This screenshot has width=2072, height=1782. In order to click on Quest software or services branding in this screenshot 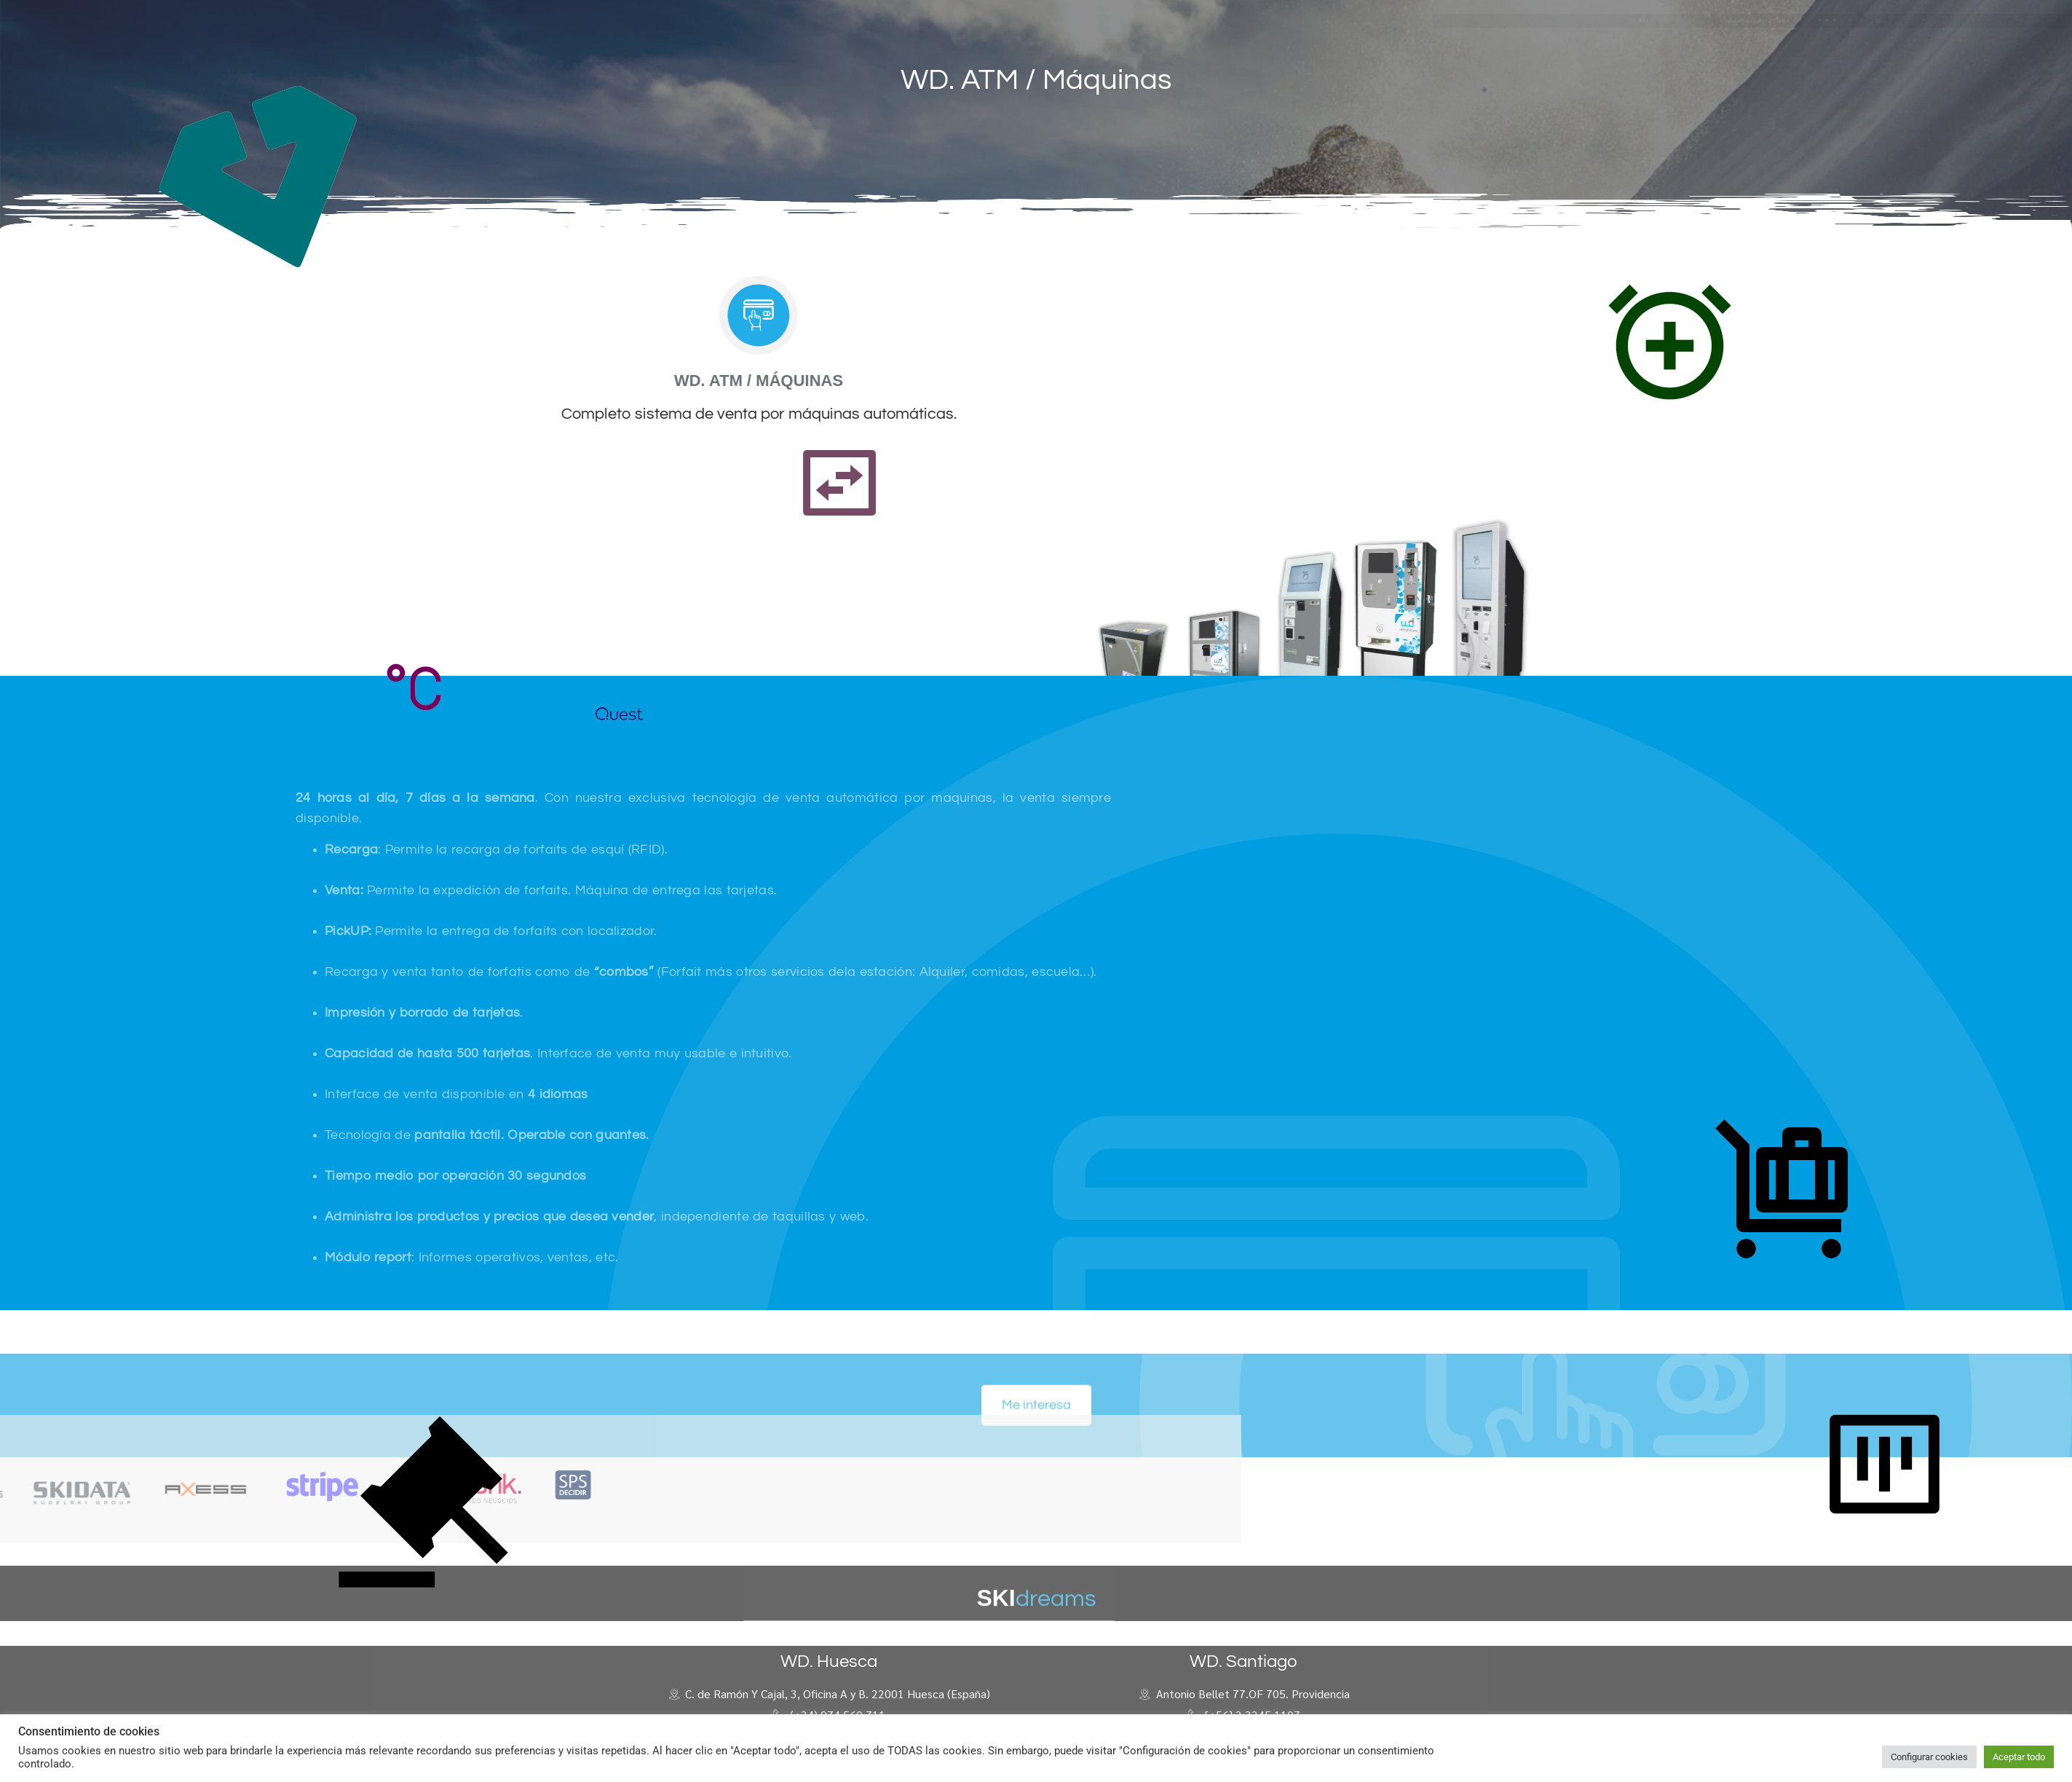, I will do `click(620, 714)`.